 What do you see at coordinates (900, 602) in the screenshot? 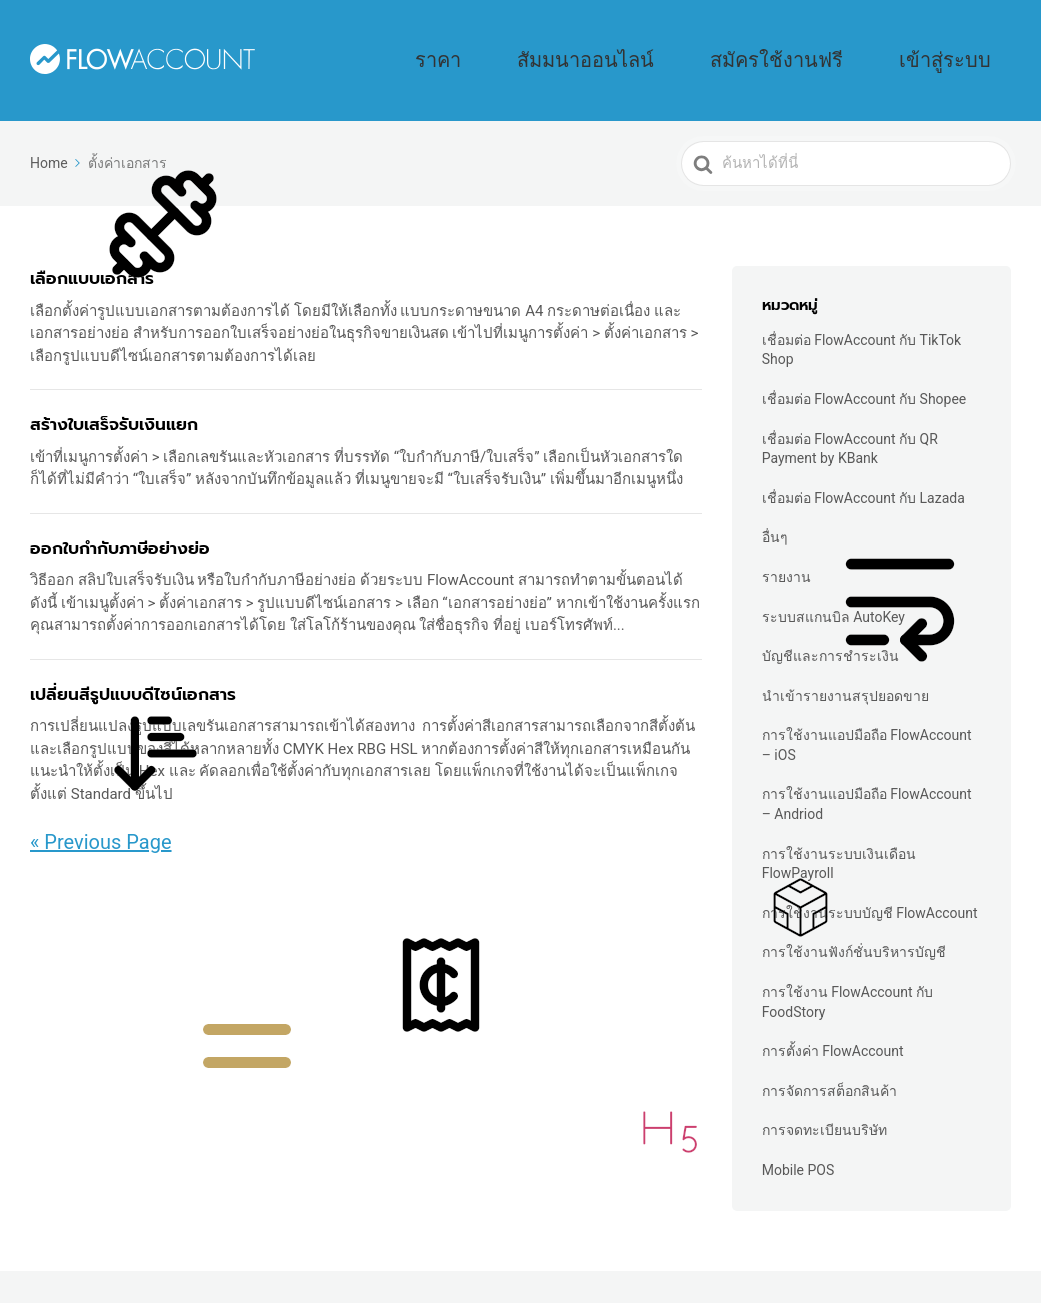
I see `toggle text wrapping in a document or code editor` at bounding box center [900, 602].